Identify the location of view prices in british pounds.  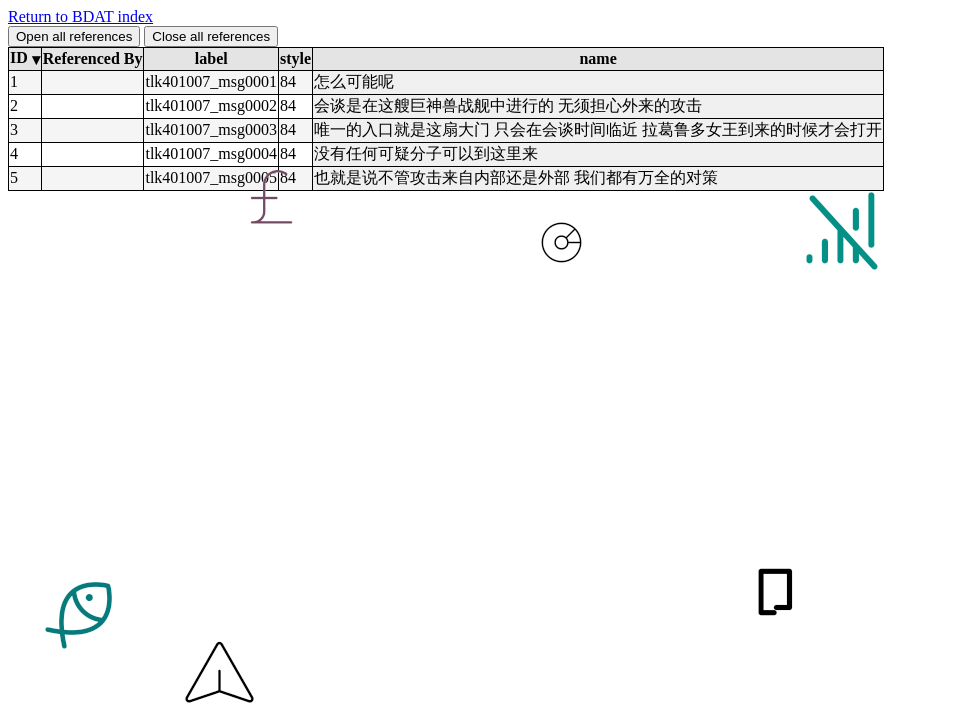
(274, 198).